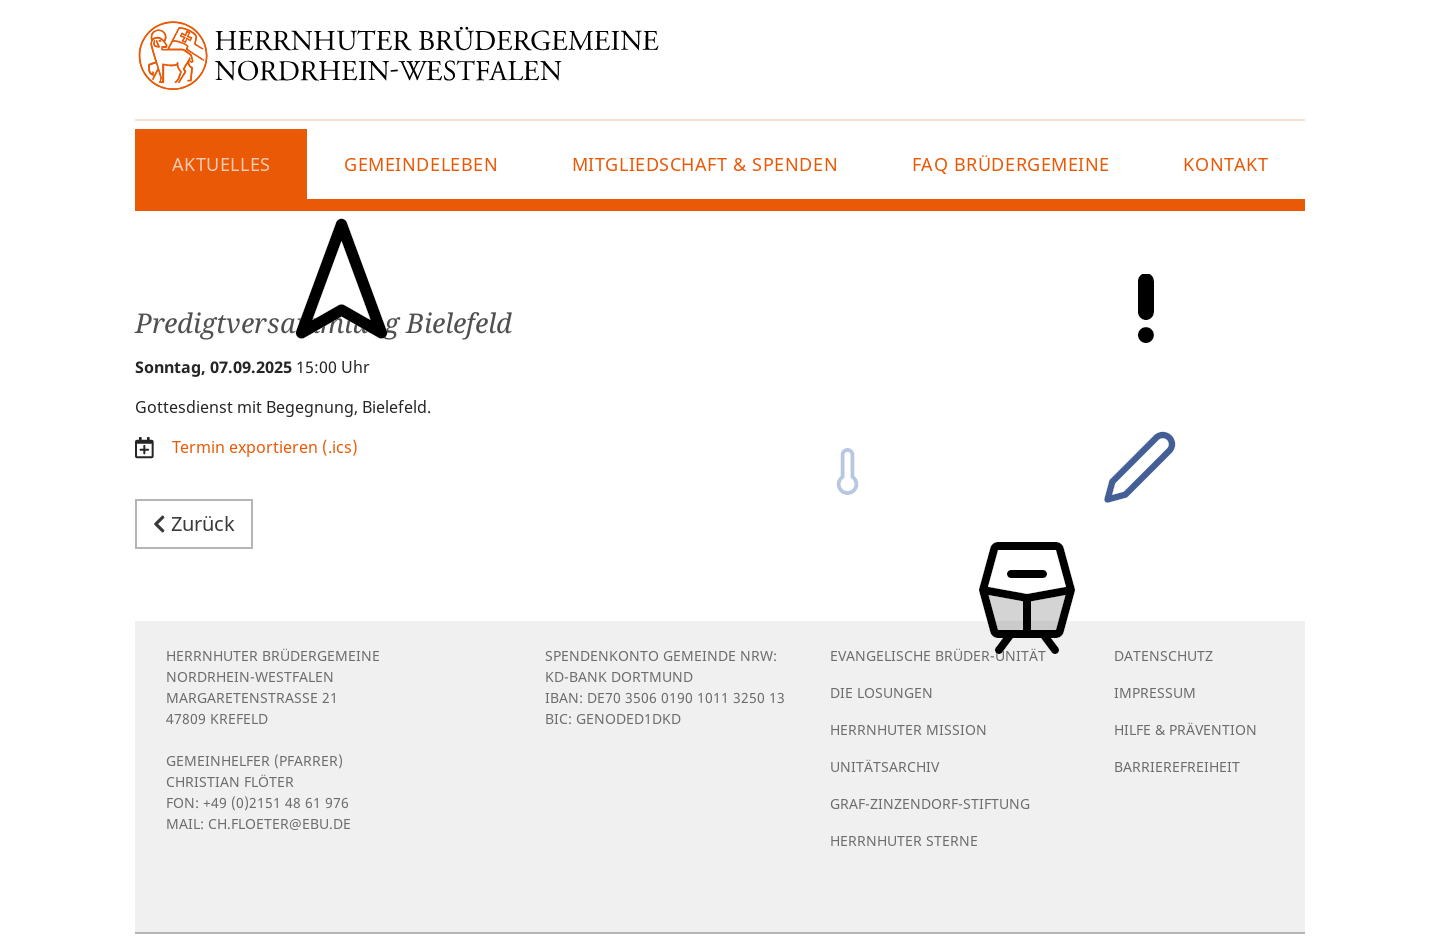 This screenshot has width=1440, height=950. I want to click on navigate to current location, so click(341, 281).